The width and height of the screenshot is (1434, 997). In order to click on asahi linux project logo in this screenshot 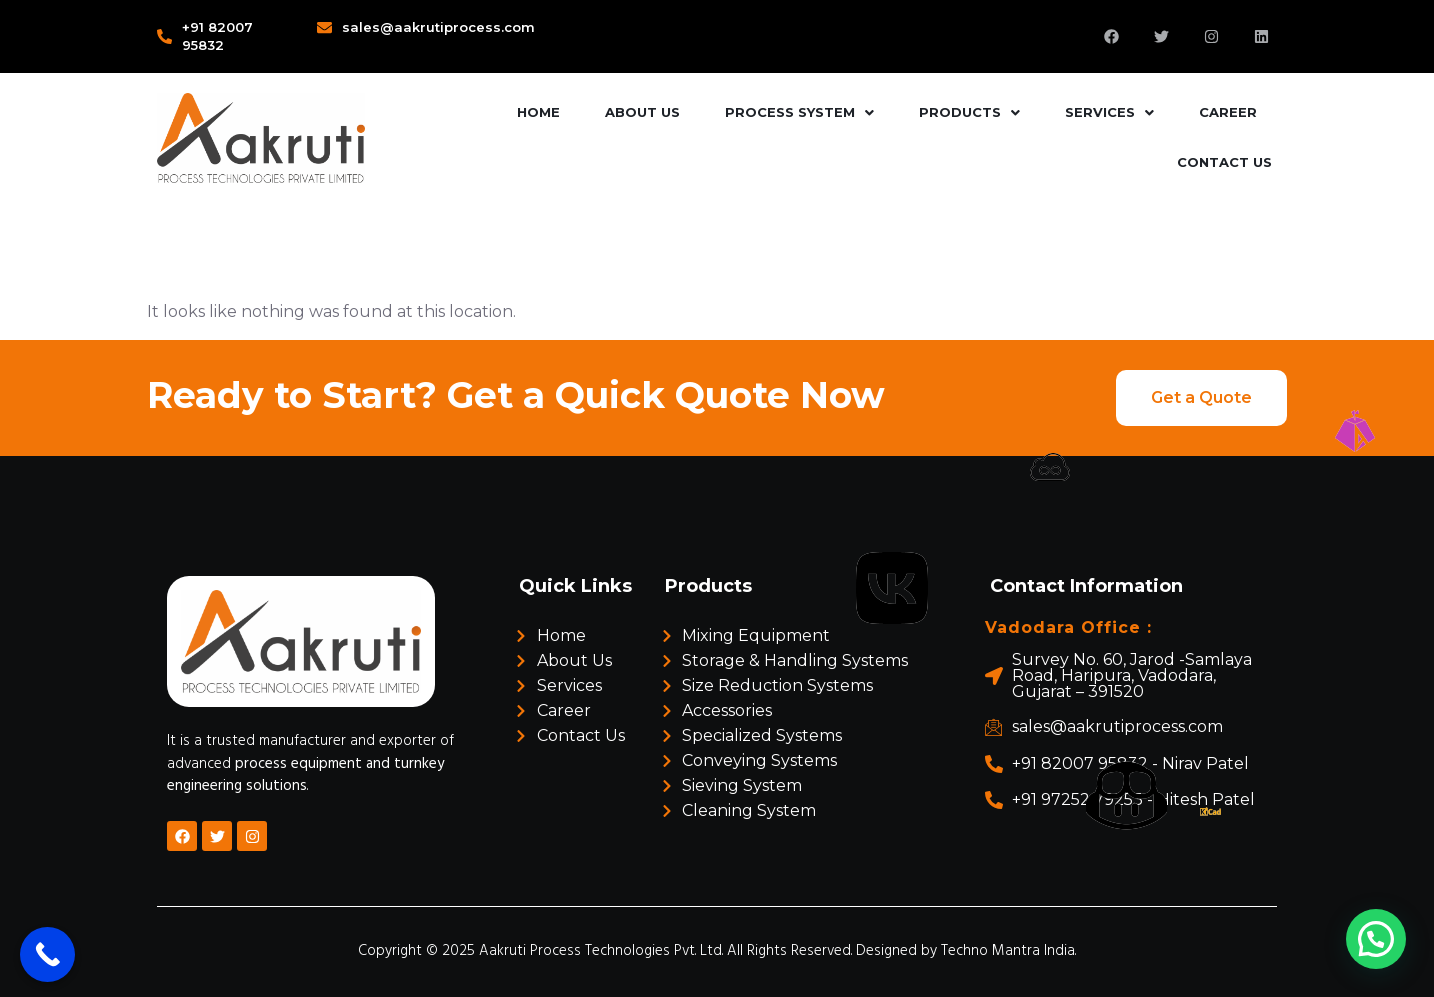, I will do `click(1355, 431)`.